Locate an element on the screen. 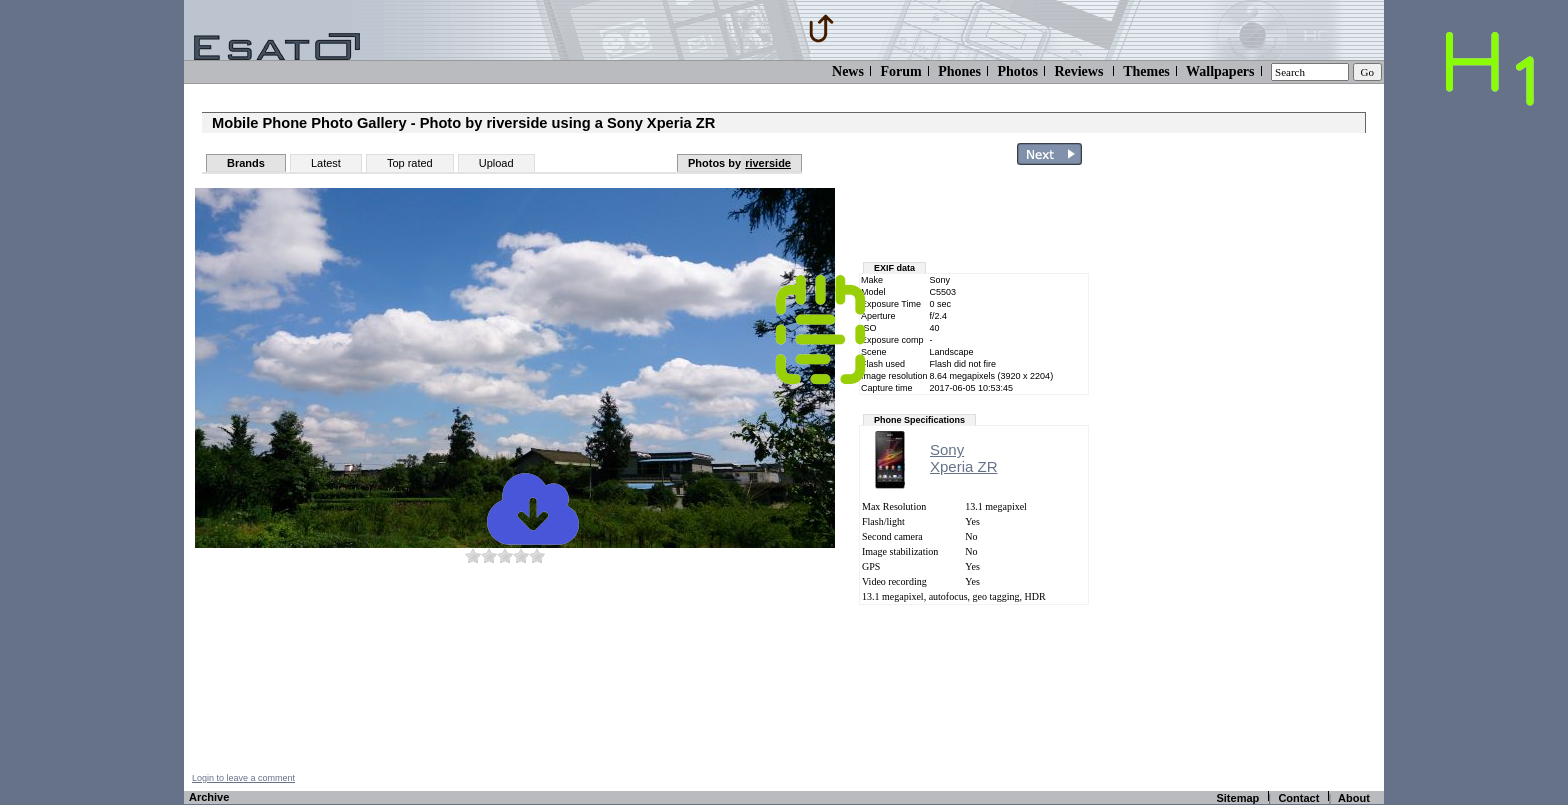 This screenshot has width=1568, height=805. redo or repeat last action is located at coordinates (820, 28).